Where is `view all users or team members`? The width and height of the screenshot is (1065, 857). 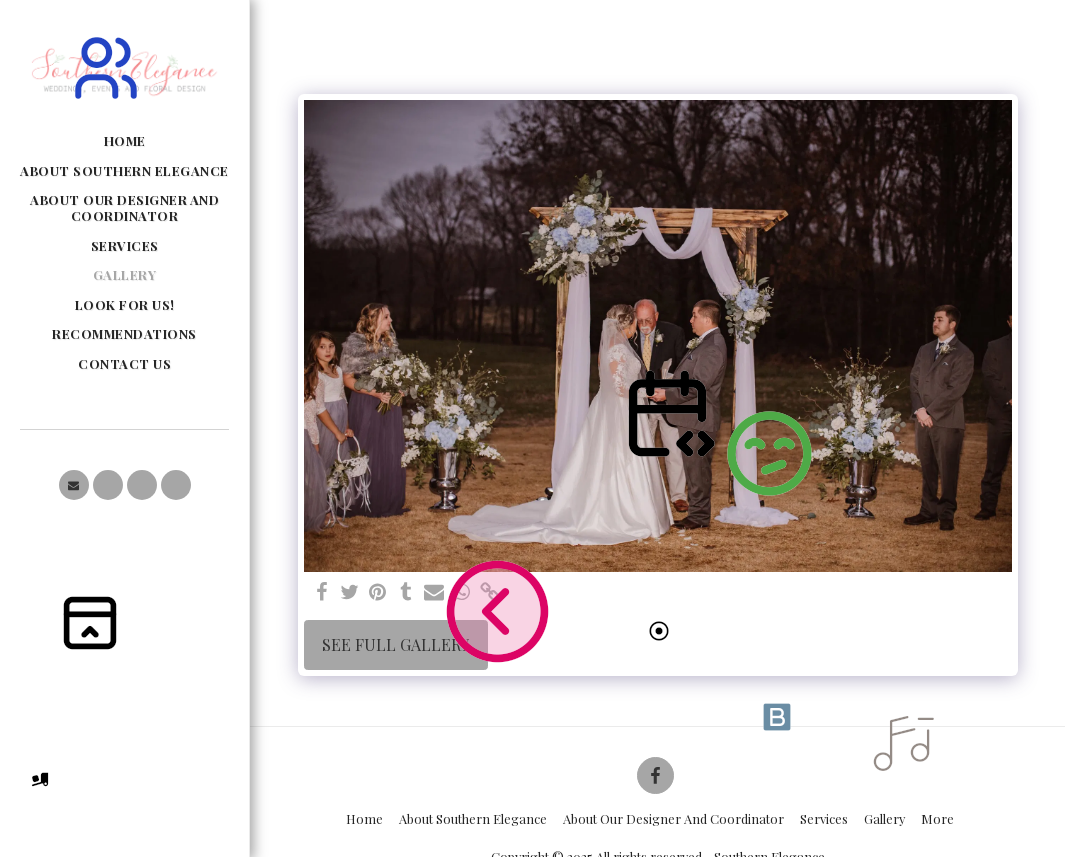 view all users or team members is located at coordinates (106, 68).